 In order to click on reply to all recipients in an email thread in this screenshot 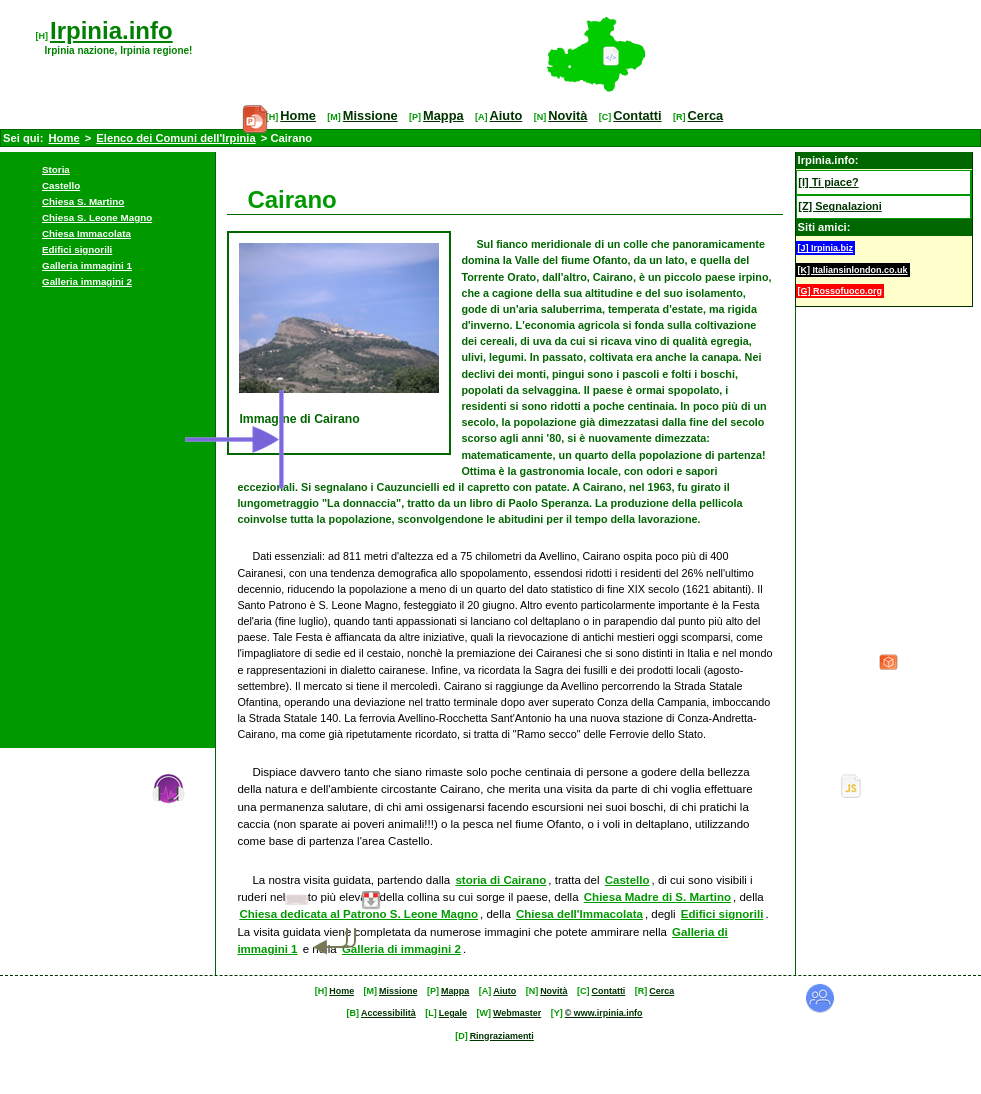, I will do `click(334, 938)`.